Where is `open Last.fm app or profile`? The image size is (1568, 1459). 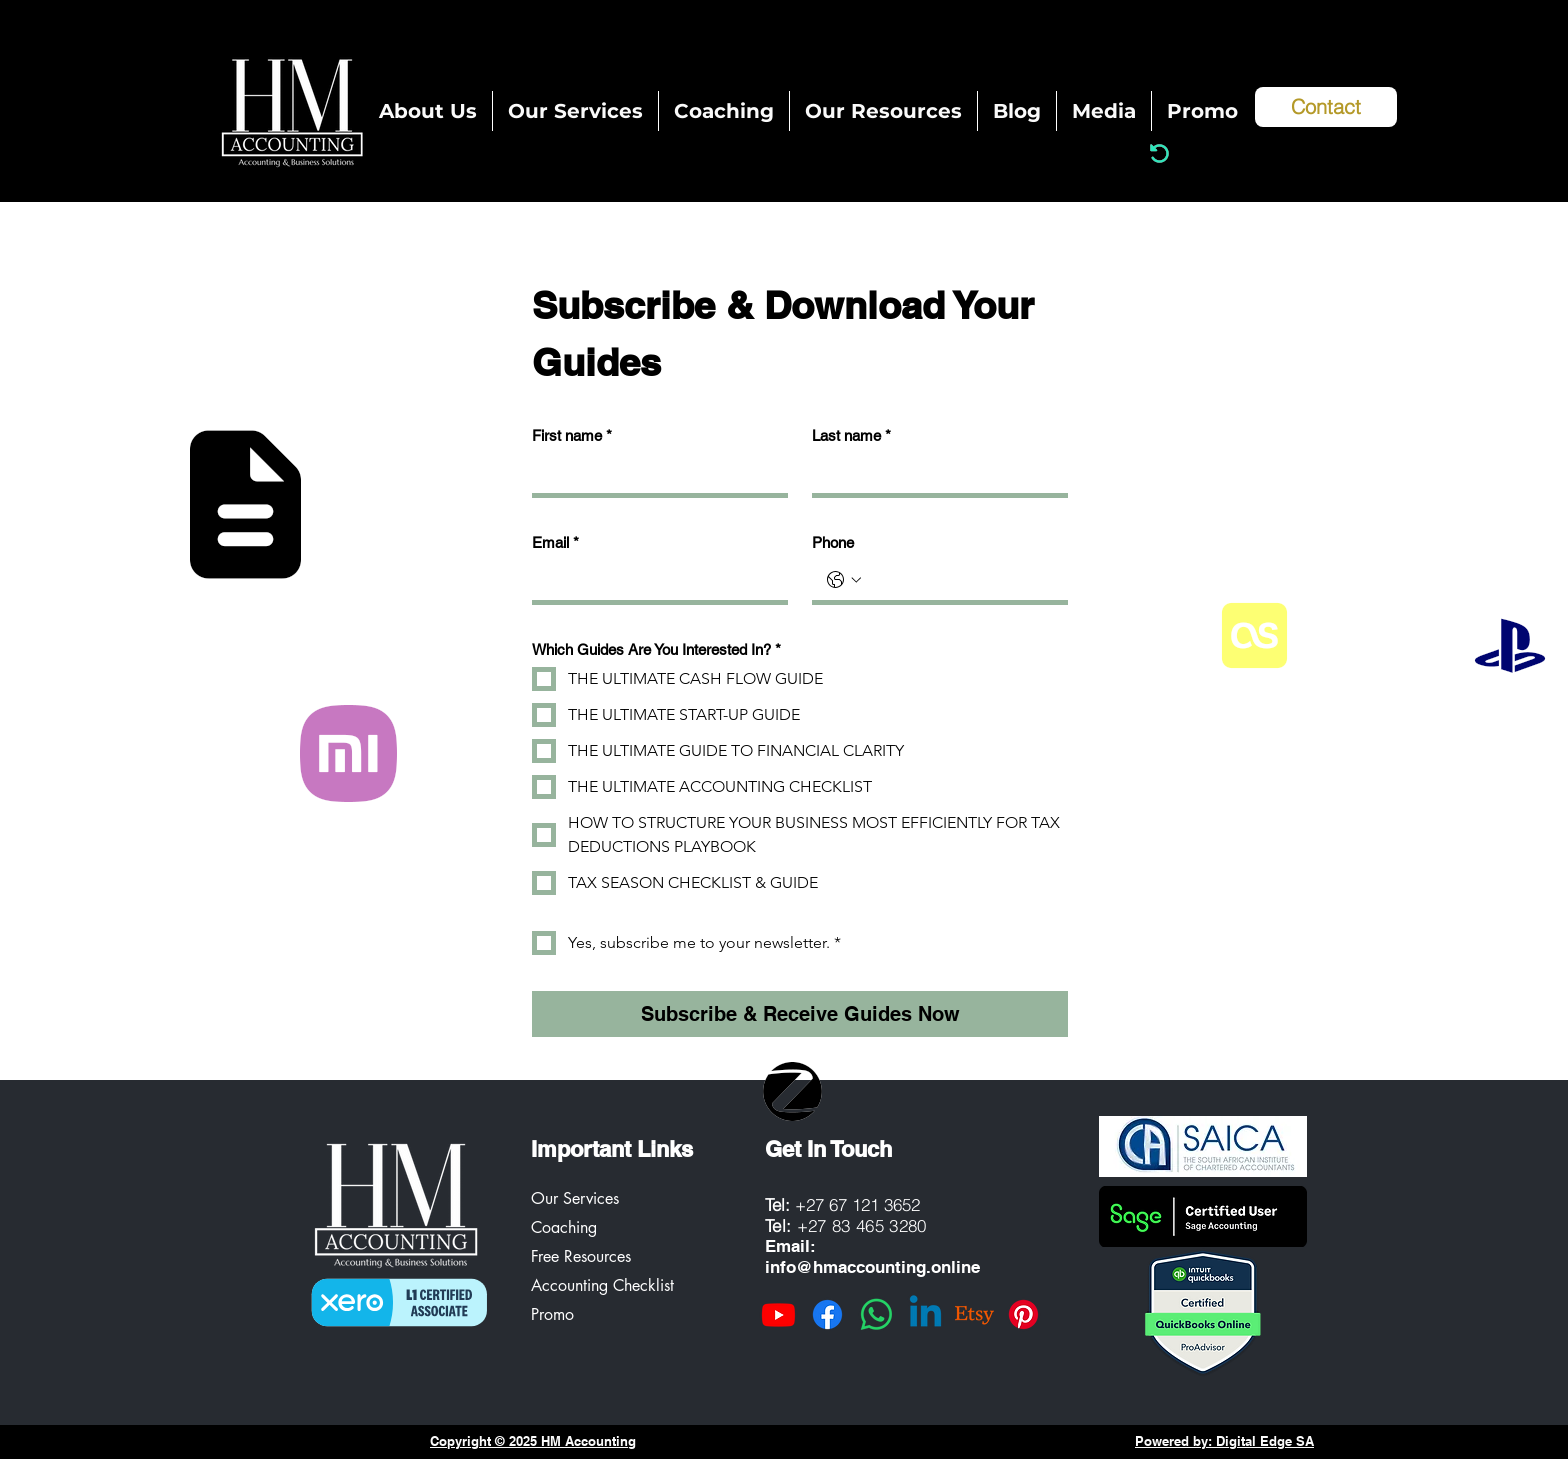
open Last.fm app or profile is located at coordinates (1254, 635).